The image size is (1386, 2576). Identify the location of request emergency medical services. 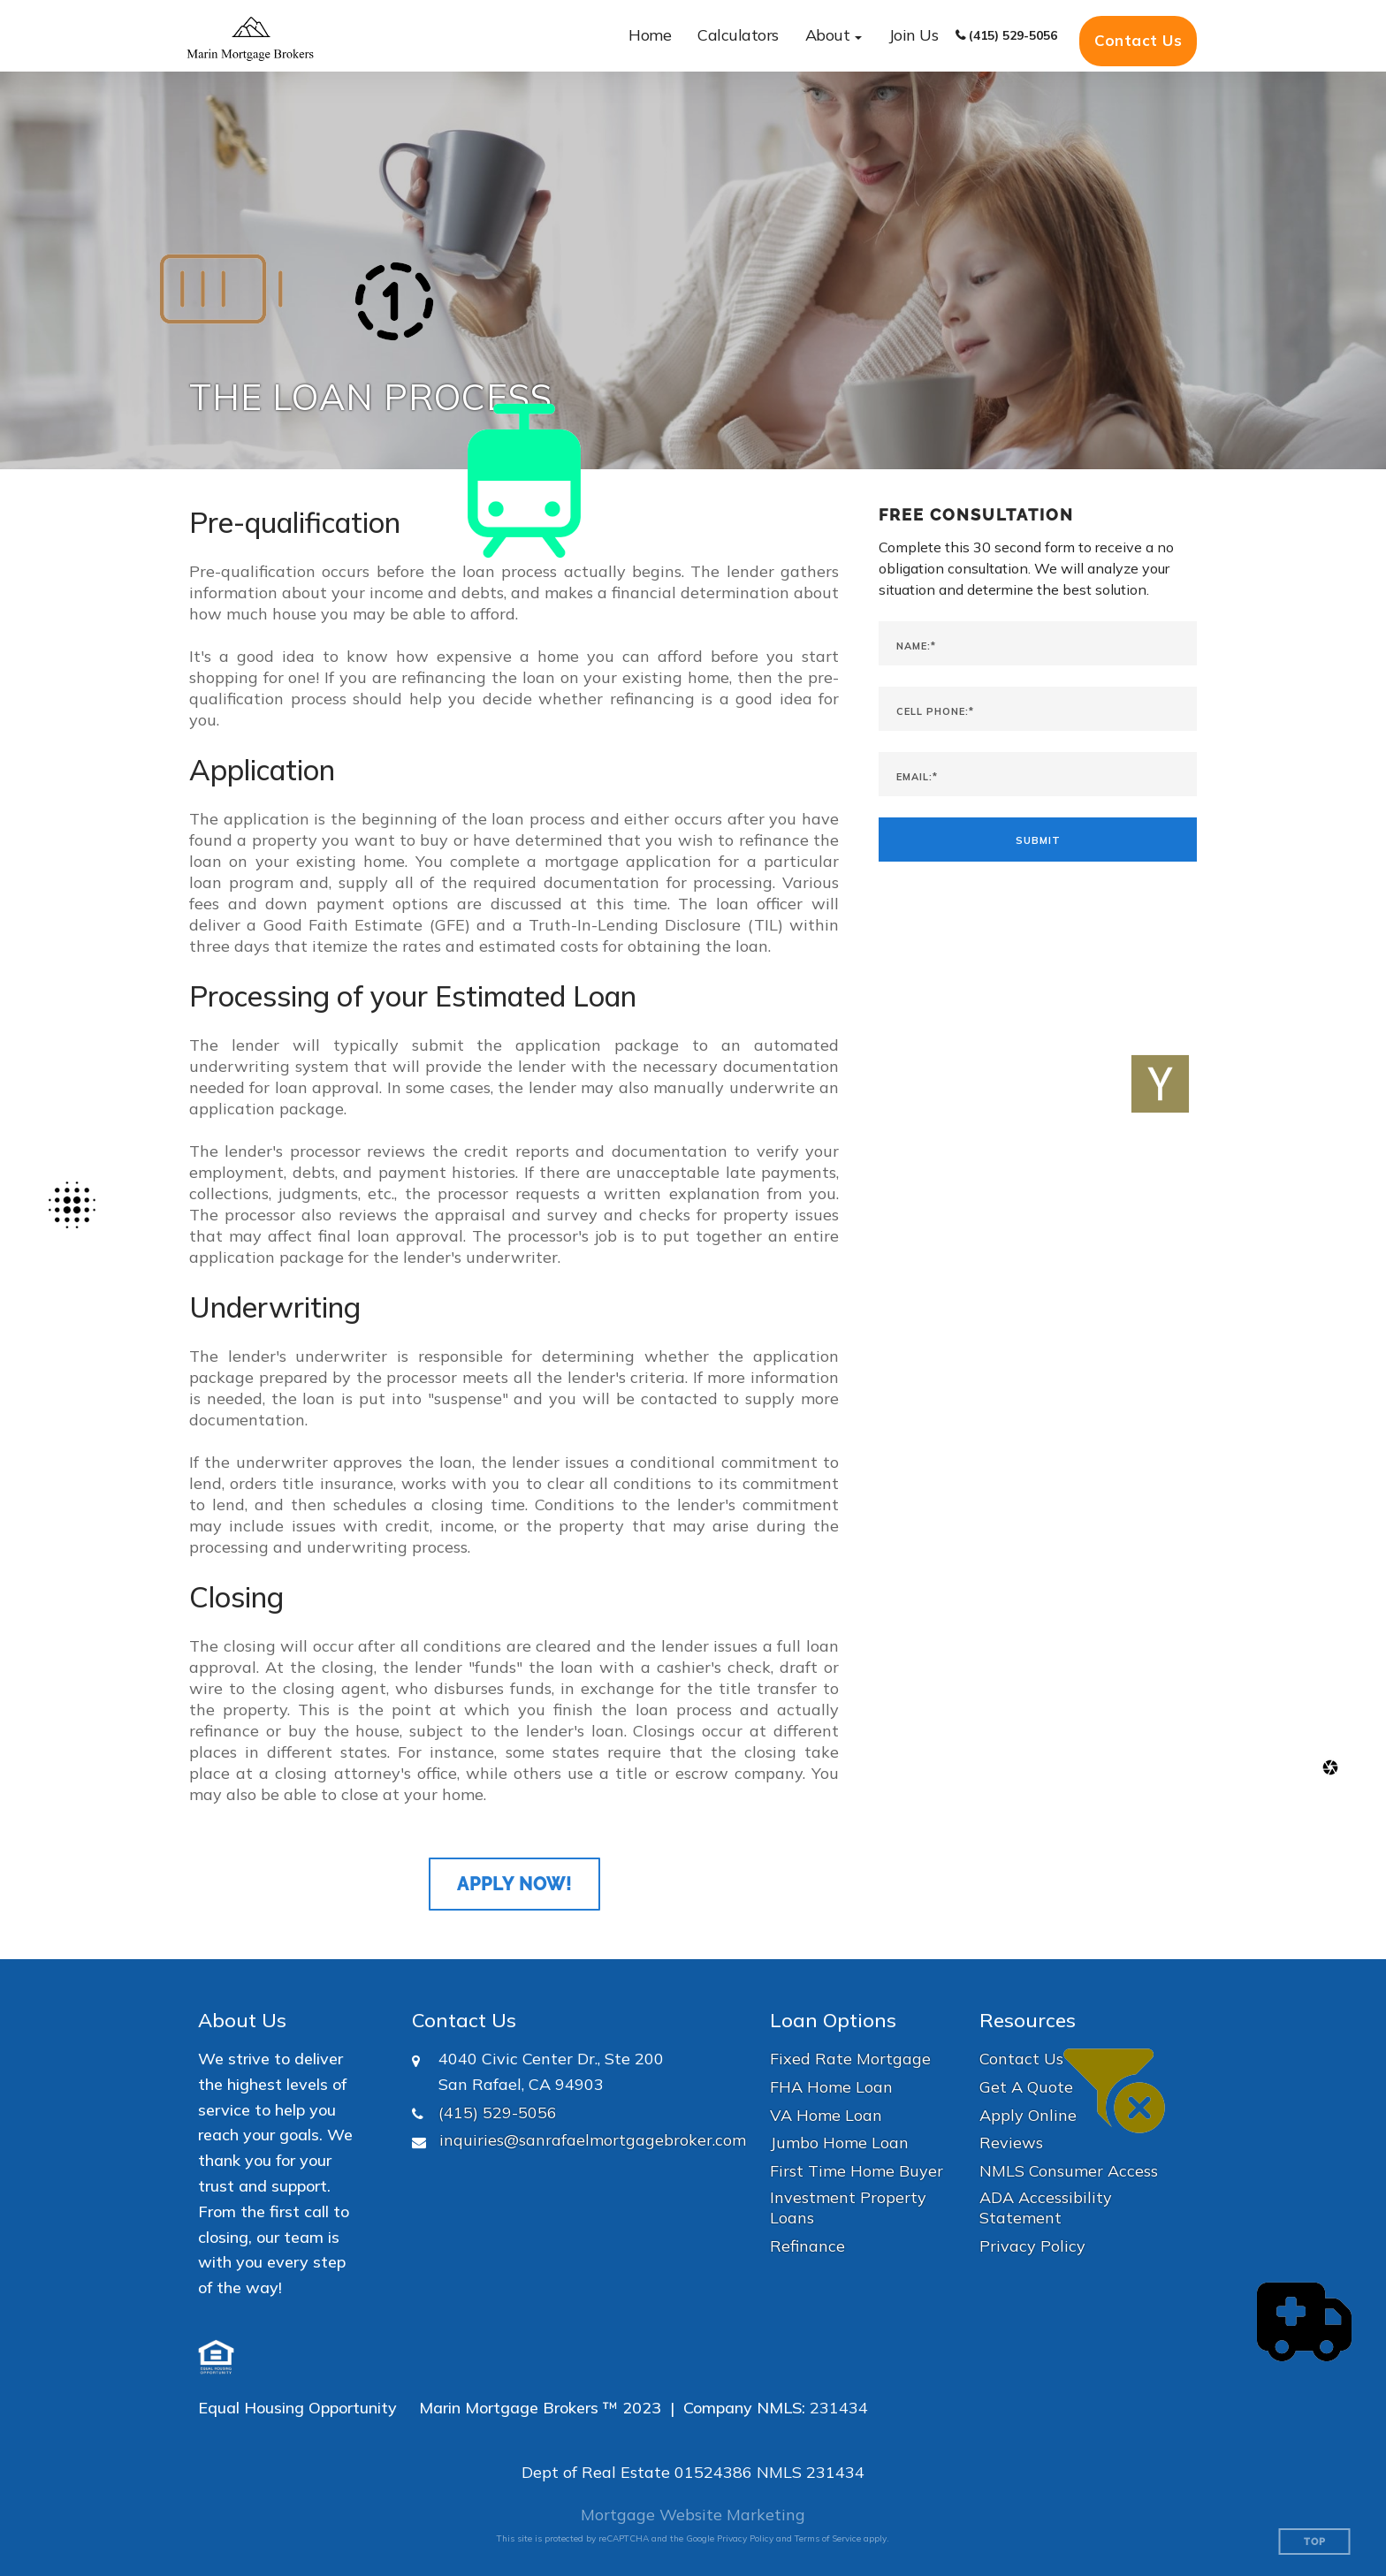
(1304, 2319).